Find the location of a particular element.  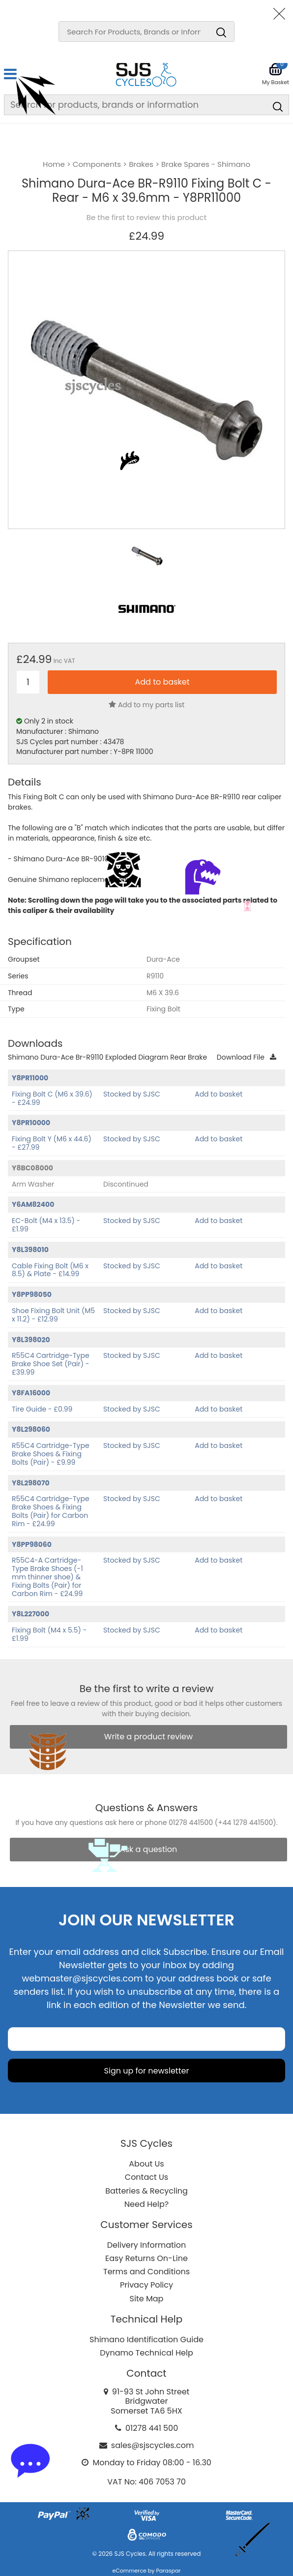

indicates a loading or processing state is located at coordinates (247, 906).